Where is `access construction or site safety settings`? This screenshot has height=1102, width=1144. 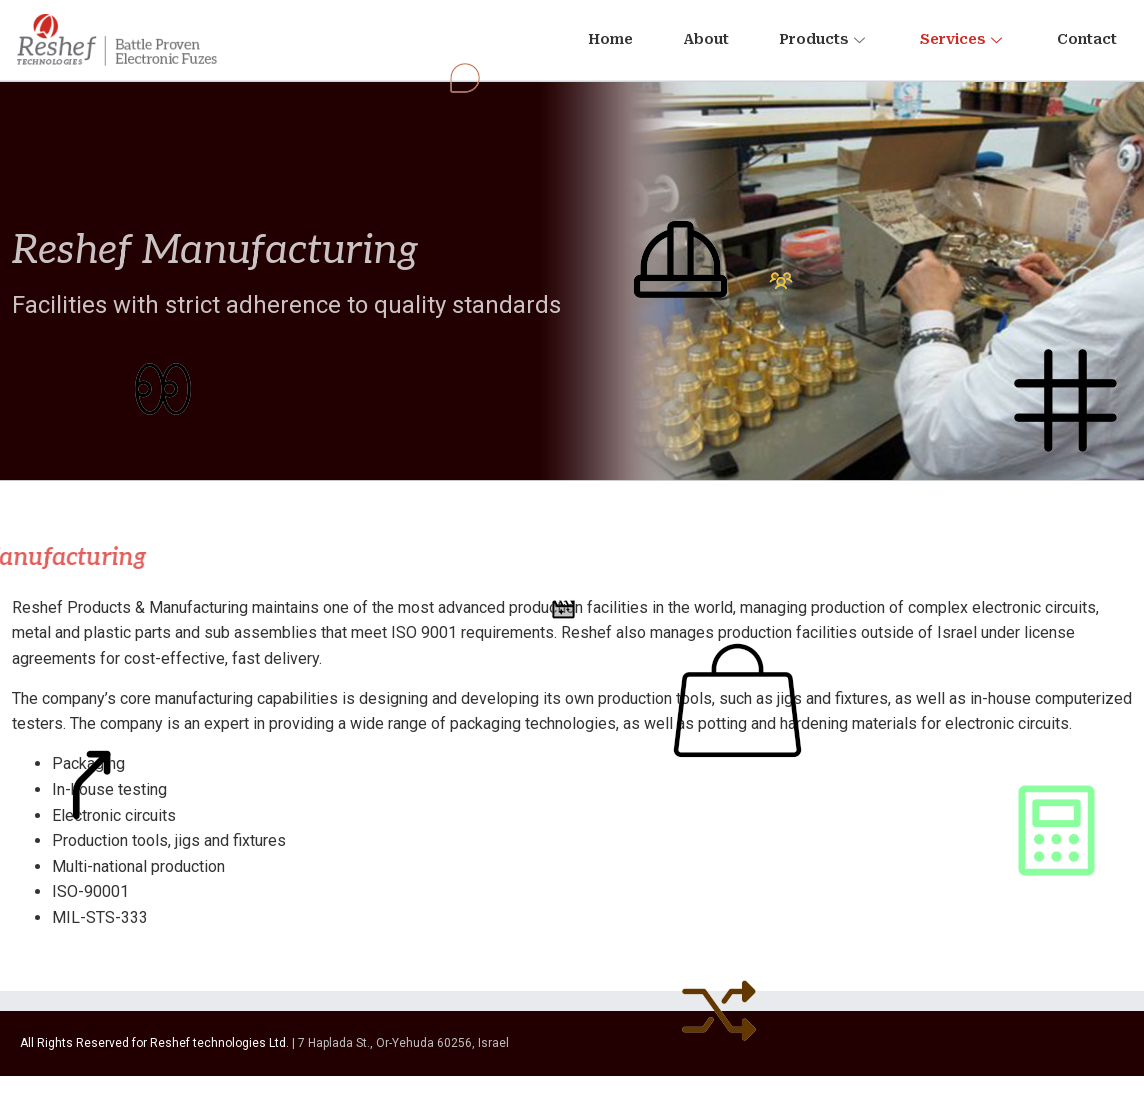 access construction or site safety settings is located at coordinates (680, 264).